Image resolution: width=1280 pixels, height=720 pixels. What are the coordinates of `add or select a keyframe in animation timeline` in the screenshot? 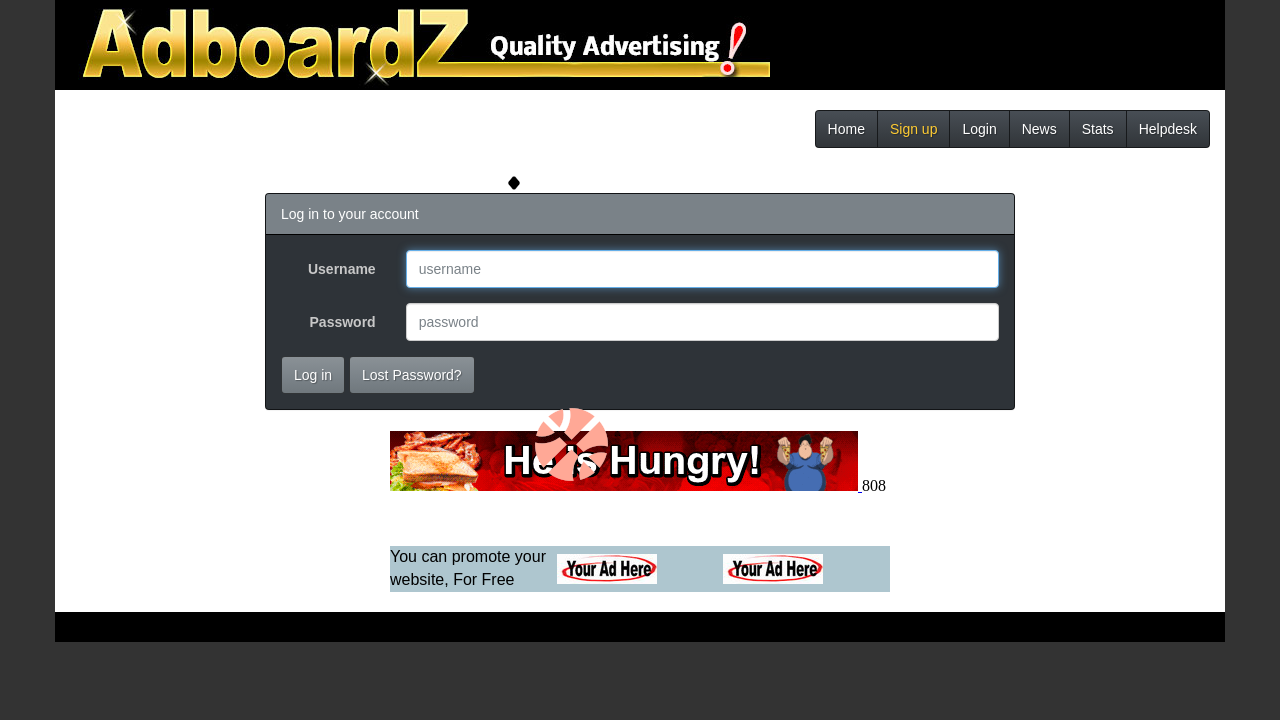 It's located at (514, 183).